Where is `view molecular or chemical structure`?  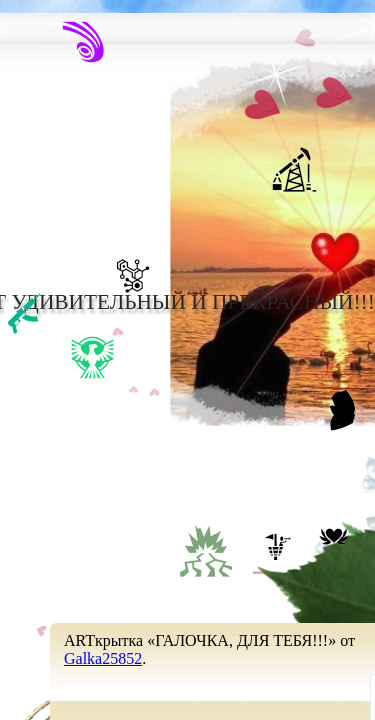
view molecular or chemical structure is located at coordinates (133, 276).